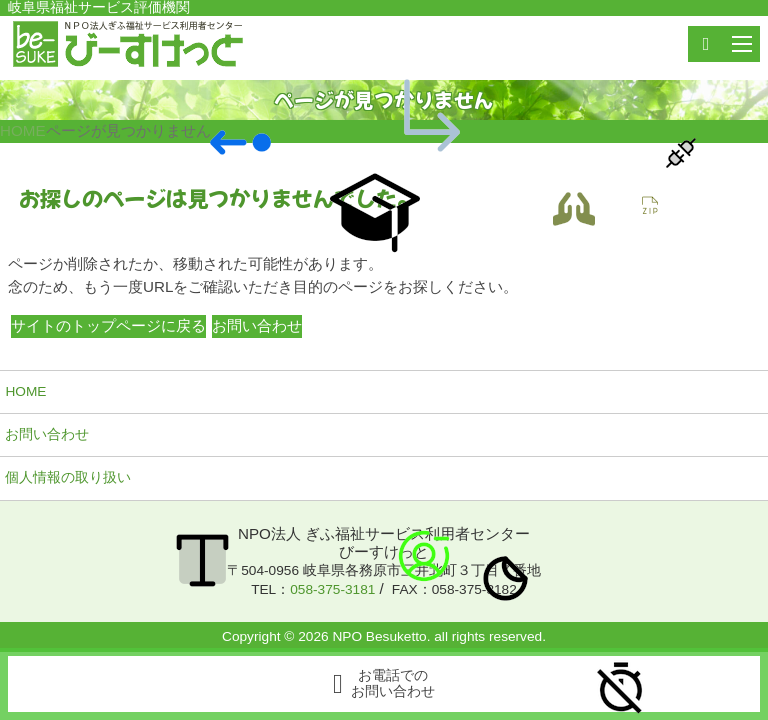 This screenshot has height=720, width=768. Describe the element at coordinates (505, 578) in the screenshot. I see `add a sticker to your message` at that location.